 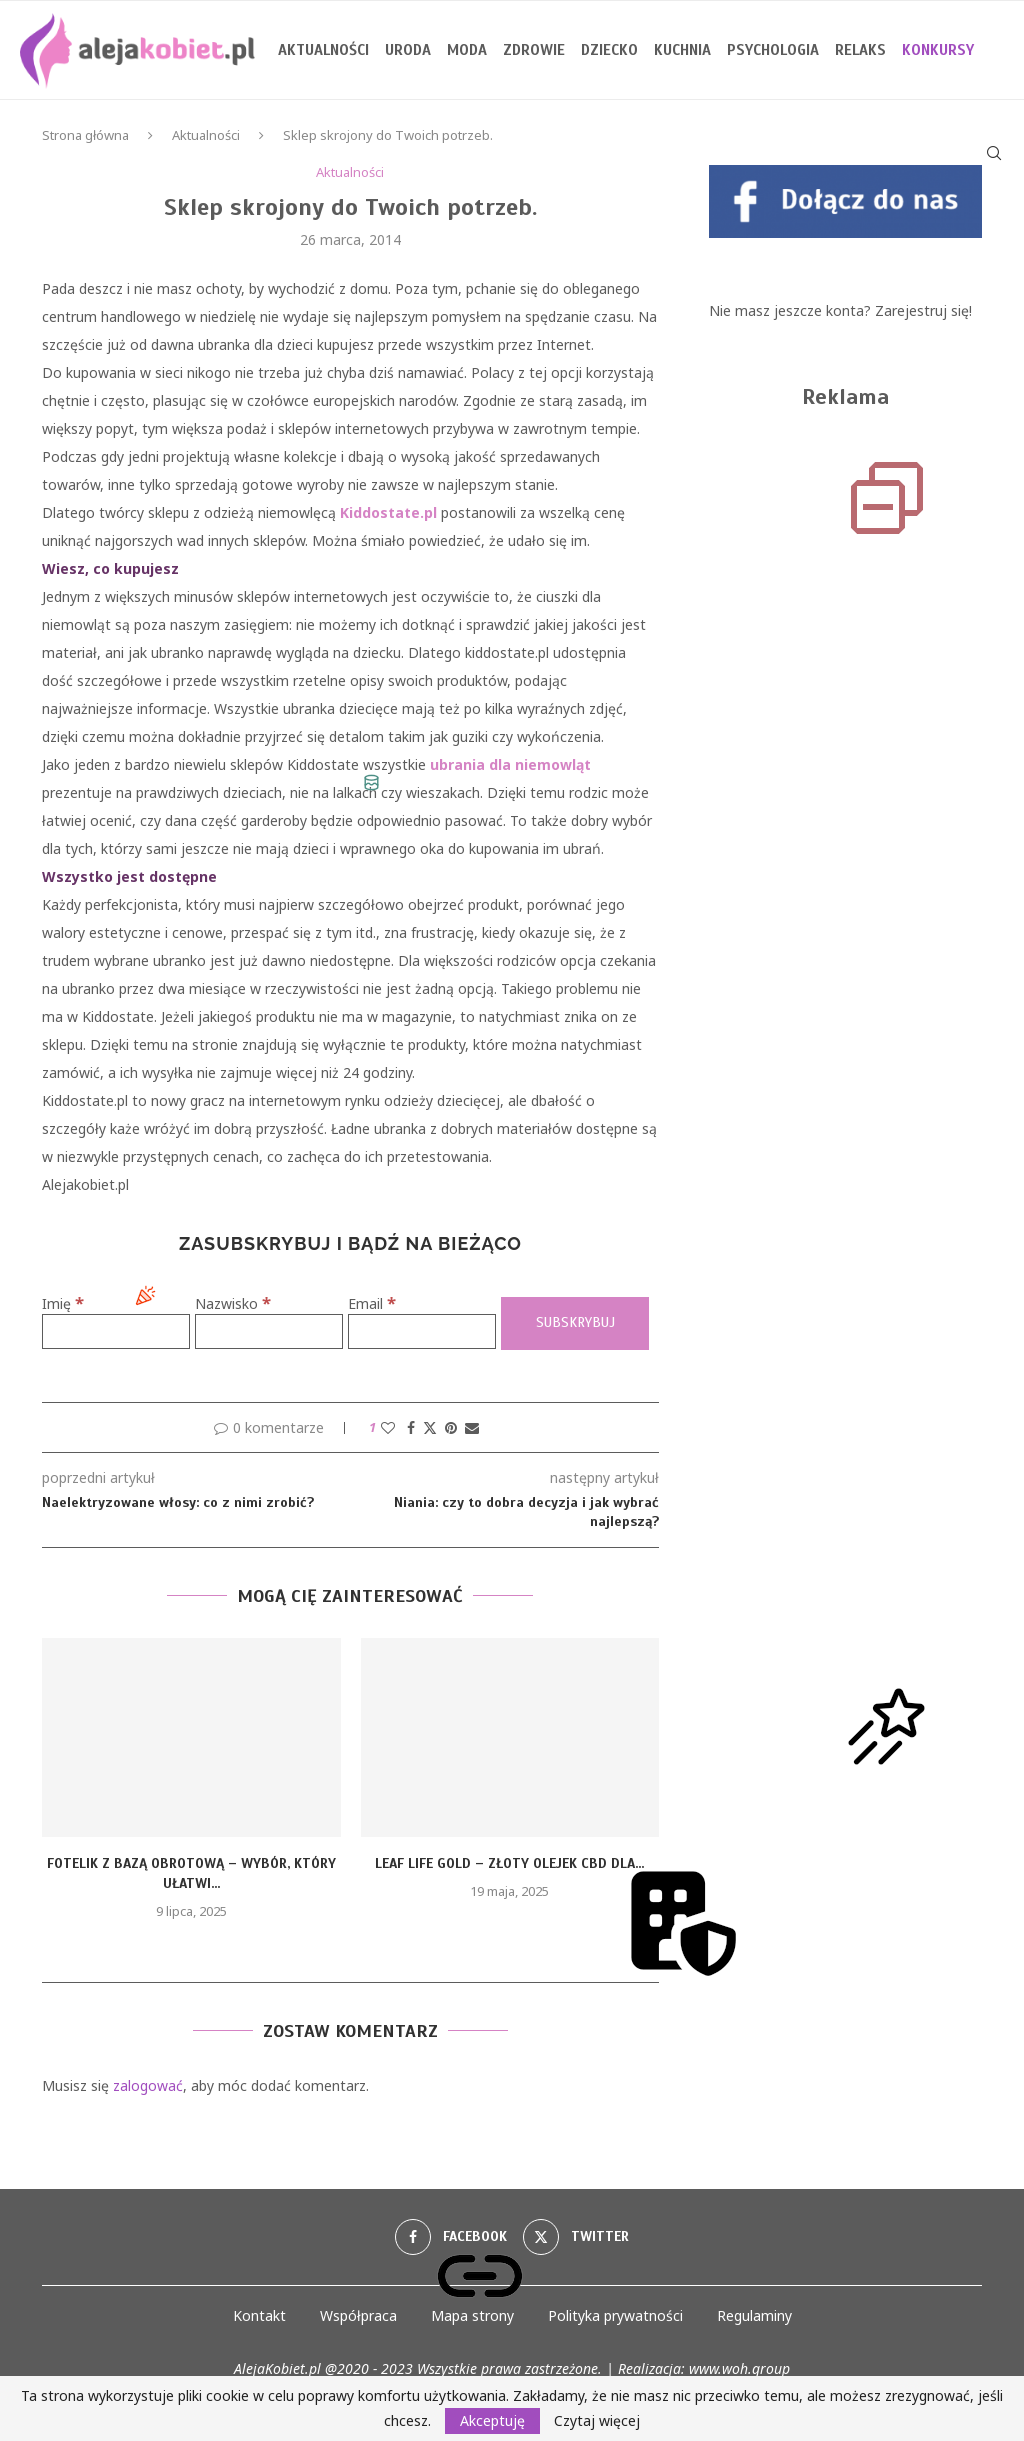 What do you see at coordinates (680, 1920) in the screenshot?
I see `access building security settings` at bounding box center [680, 1920].